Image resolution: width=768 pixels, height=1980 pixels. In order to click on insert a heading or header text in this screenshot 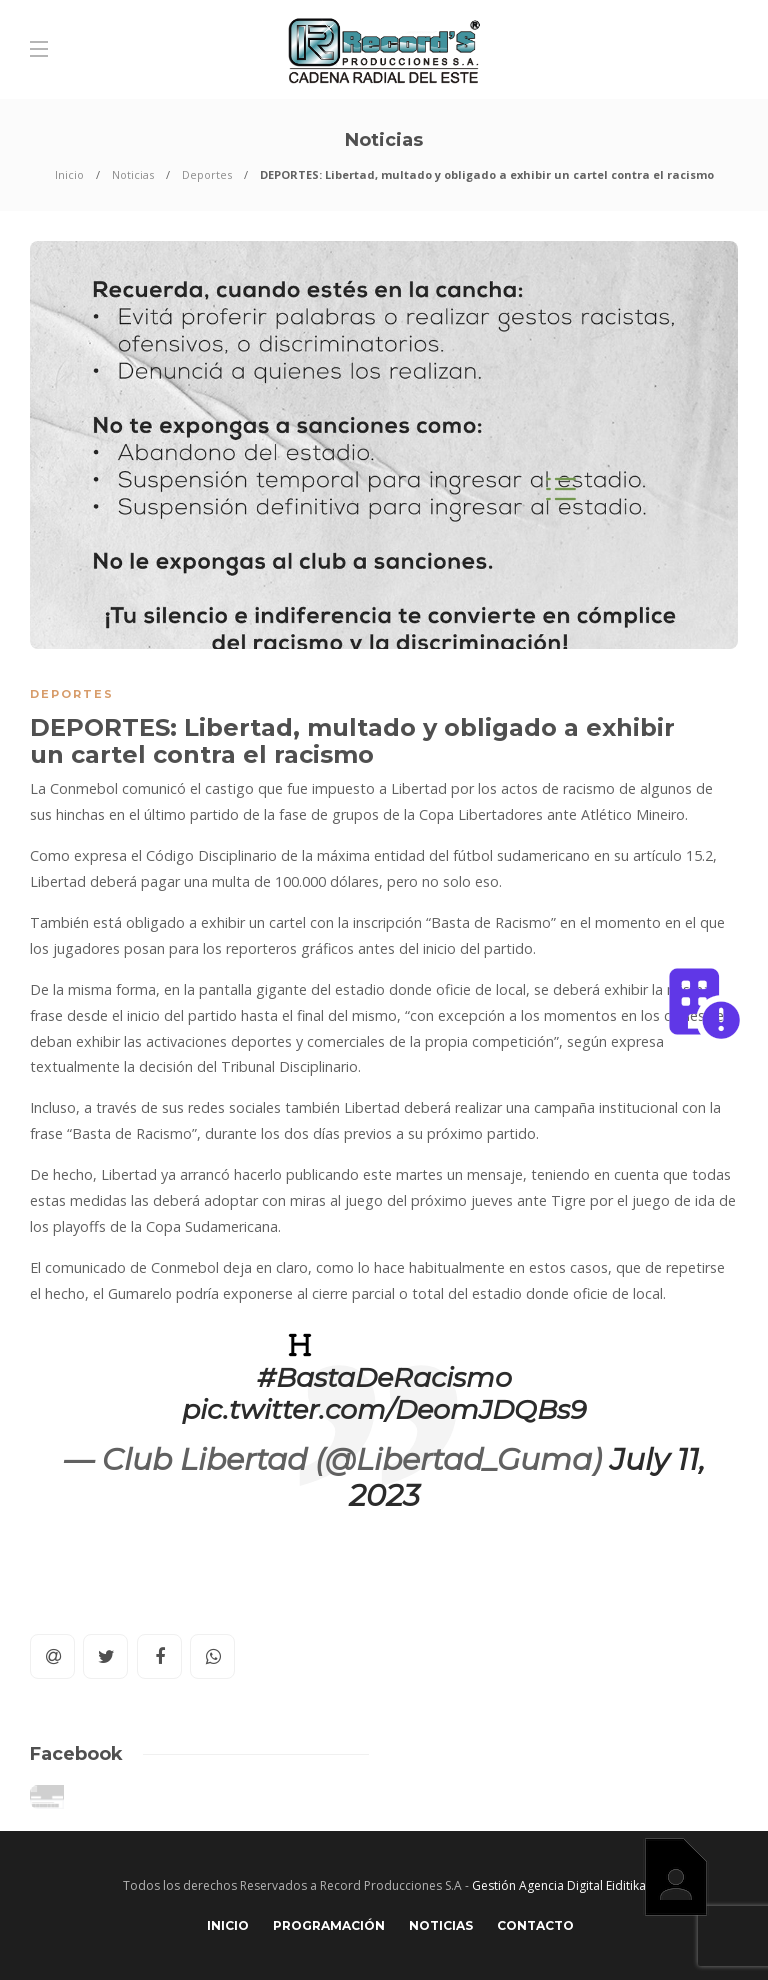, I will do `click(300, 1345)`.